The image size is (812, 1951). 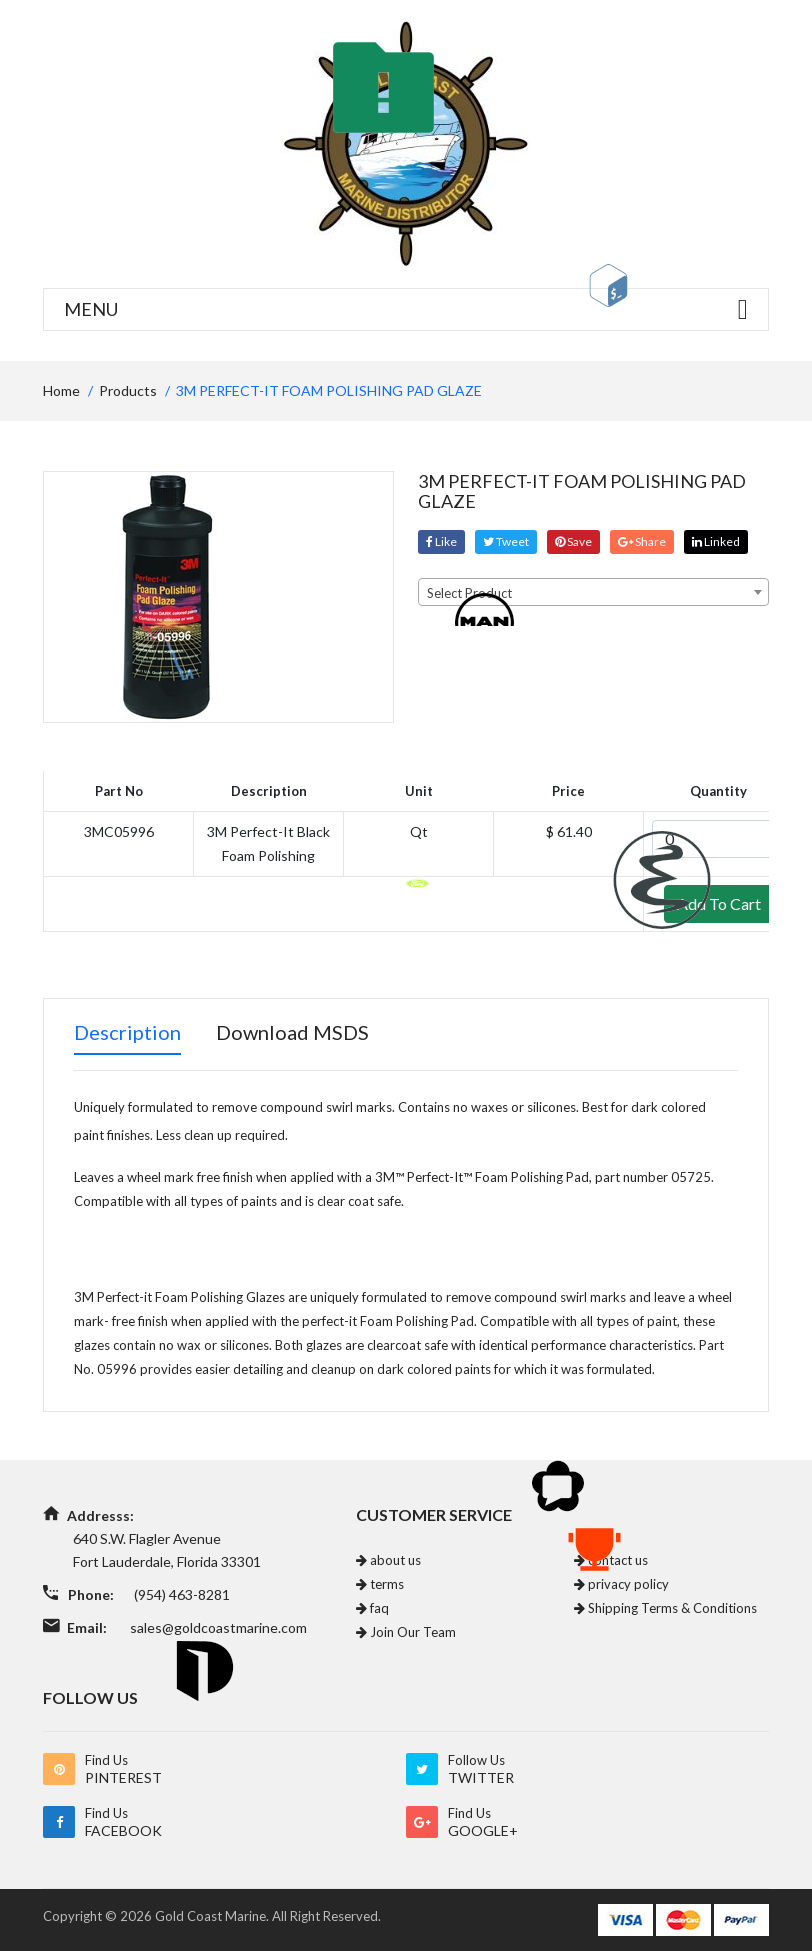 I want to click on open gnu emacs text editor, so click(x=662, y=880).